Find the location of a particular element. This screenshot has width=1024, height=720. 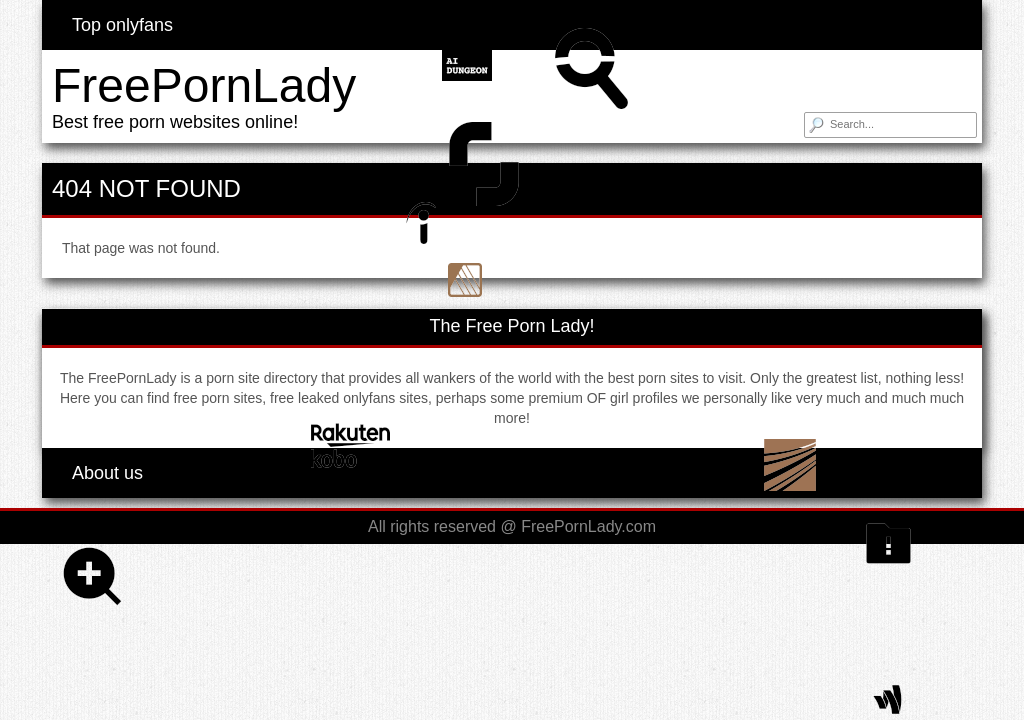

open the Indeed job search app is located at coordinates (421, 223).